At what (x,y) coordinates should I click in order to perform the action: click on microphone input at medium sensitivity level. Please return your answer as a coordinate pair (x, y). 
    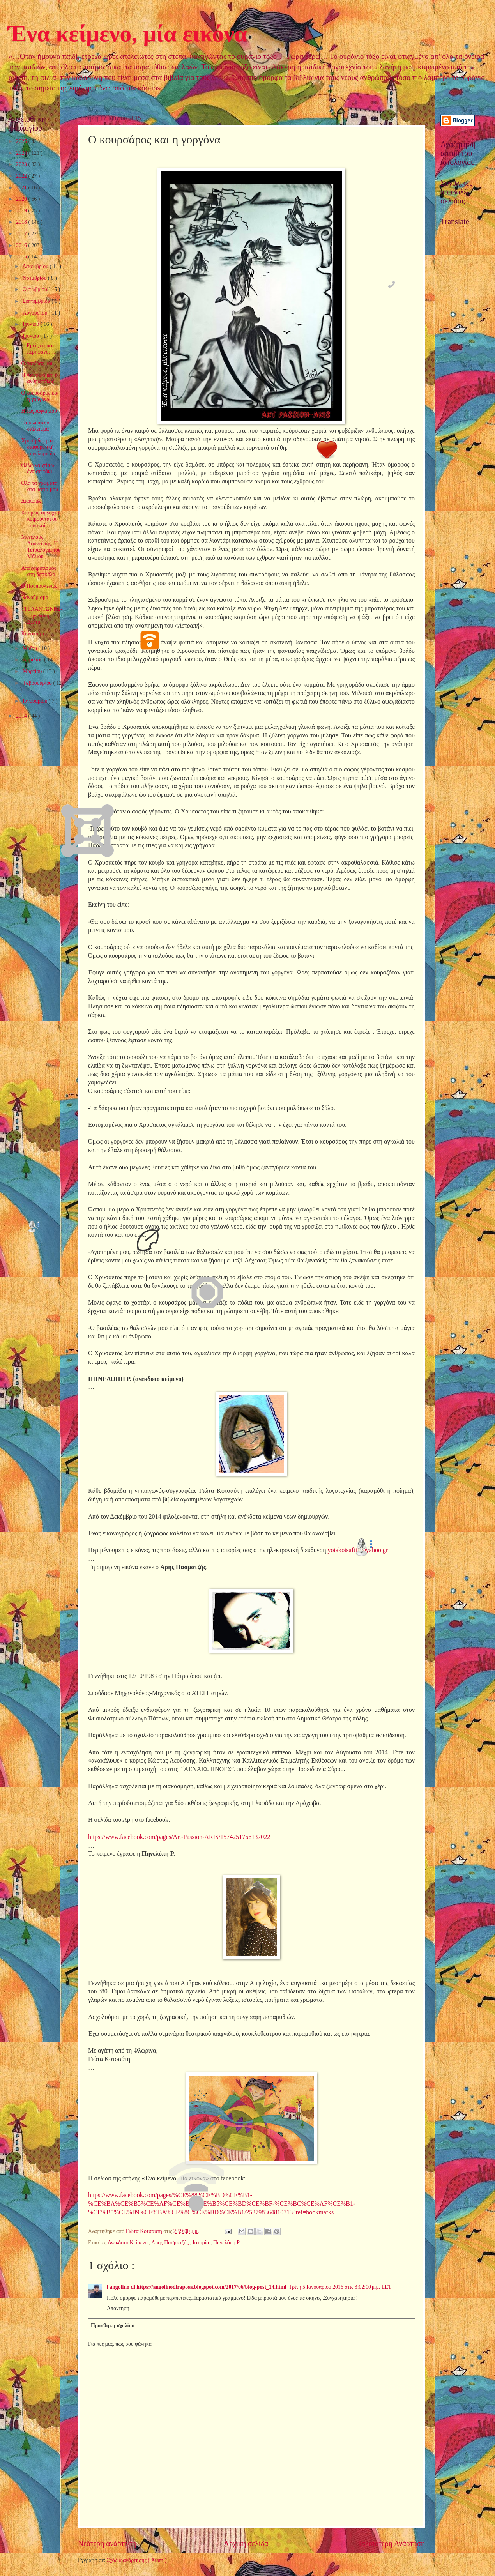
    Looking at the image, I should click on (34, 1227).